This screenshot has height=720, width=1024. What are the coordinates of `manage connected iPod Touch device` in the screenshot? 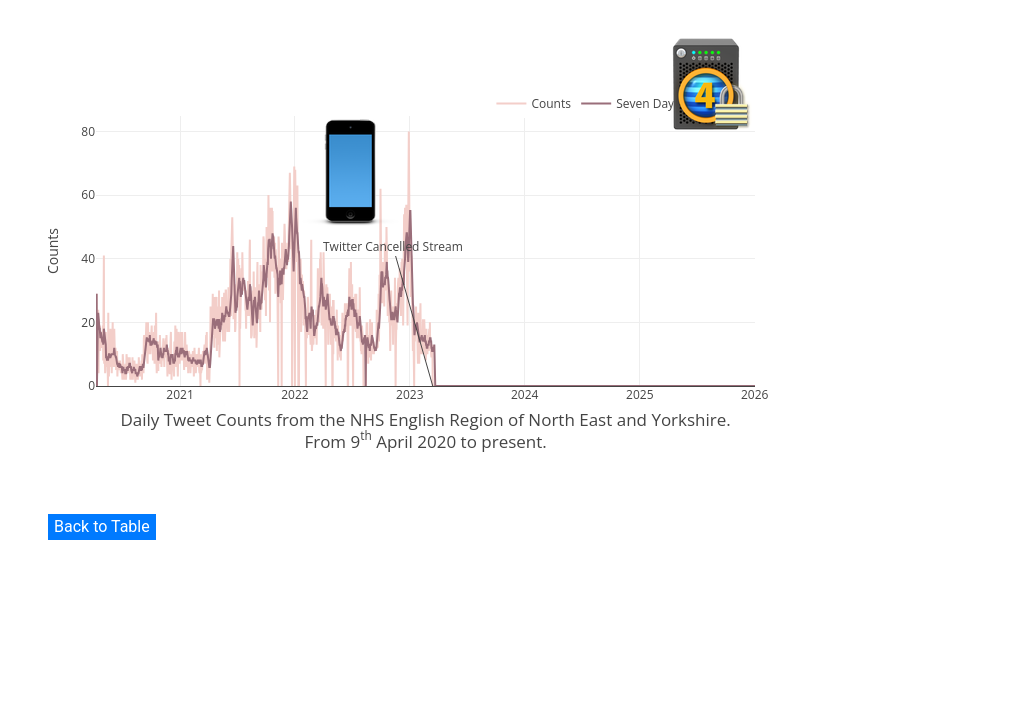 It's located at (350, 172).